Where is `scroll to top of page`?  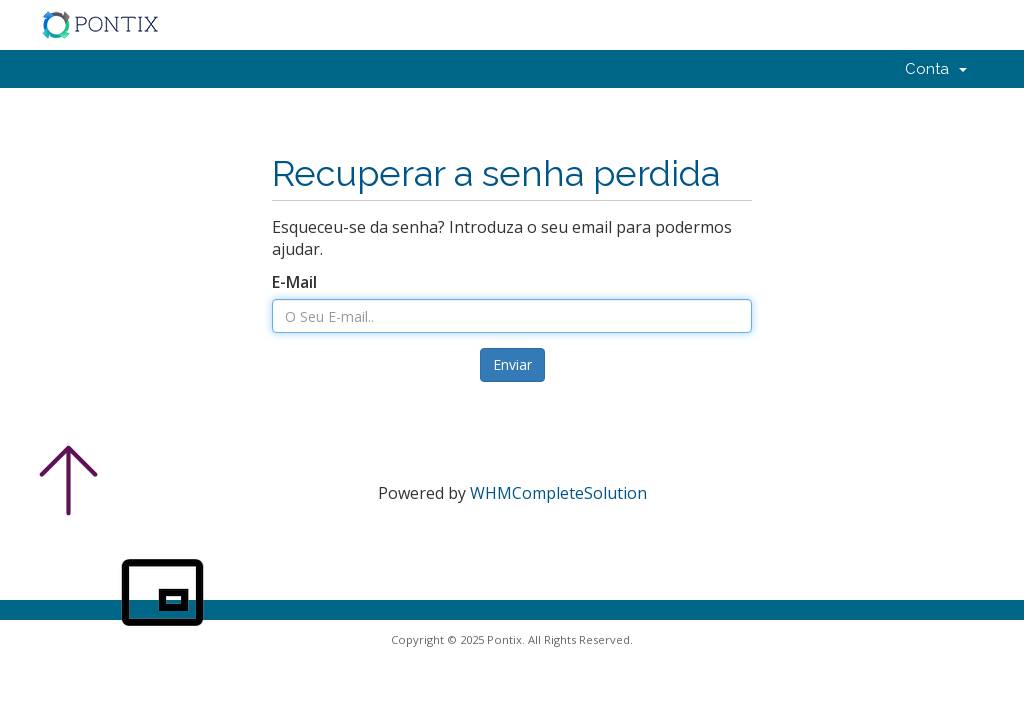
scroll to top of page is located at coordinates (68, 480).